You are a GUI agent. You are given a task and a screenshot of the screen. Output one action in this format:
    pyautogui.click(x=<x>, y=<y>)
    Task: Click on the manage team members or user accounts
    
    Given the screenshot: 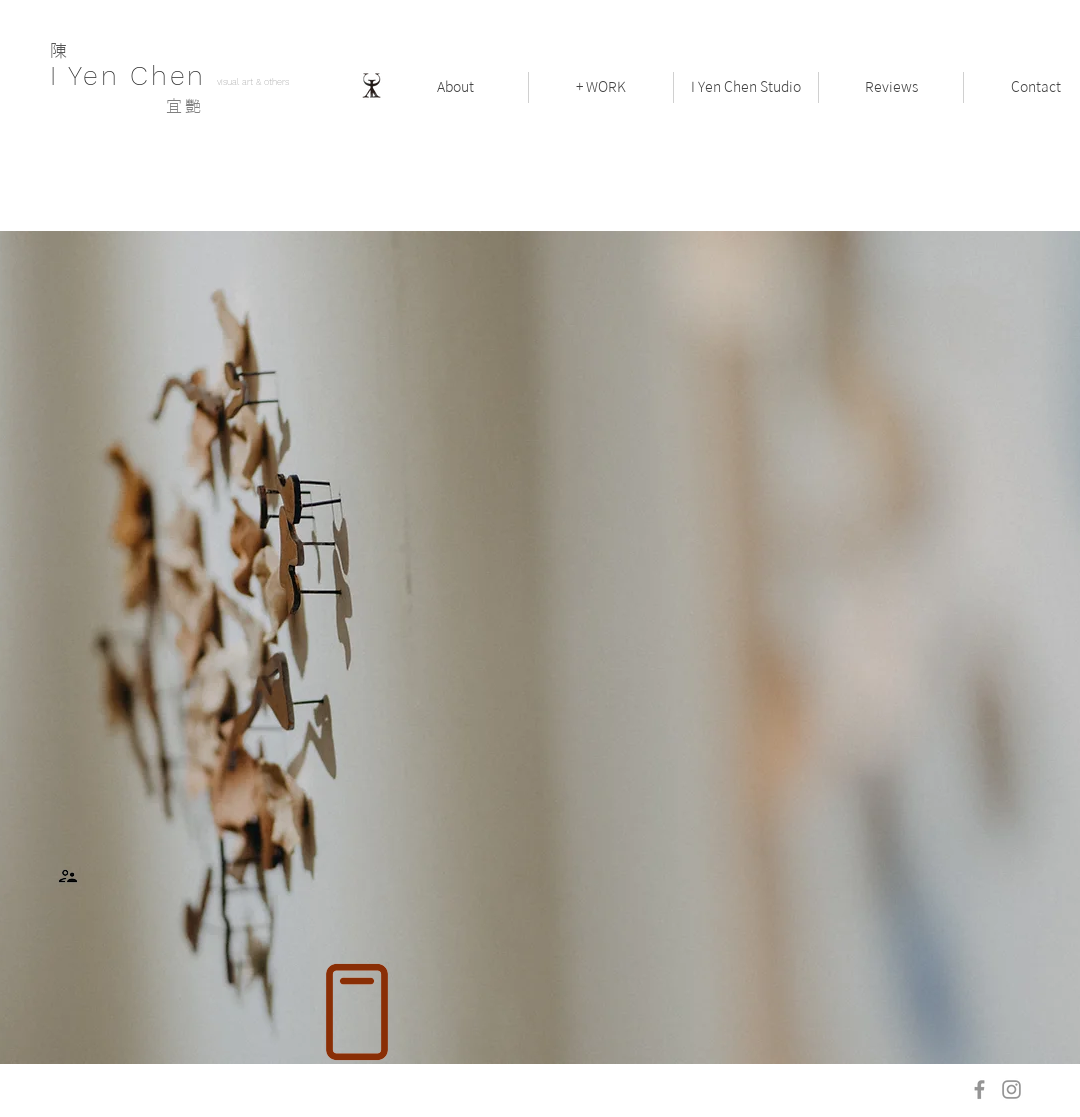 What is the action you would take?
    pyautogui.click(x=68, y=876)
    